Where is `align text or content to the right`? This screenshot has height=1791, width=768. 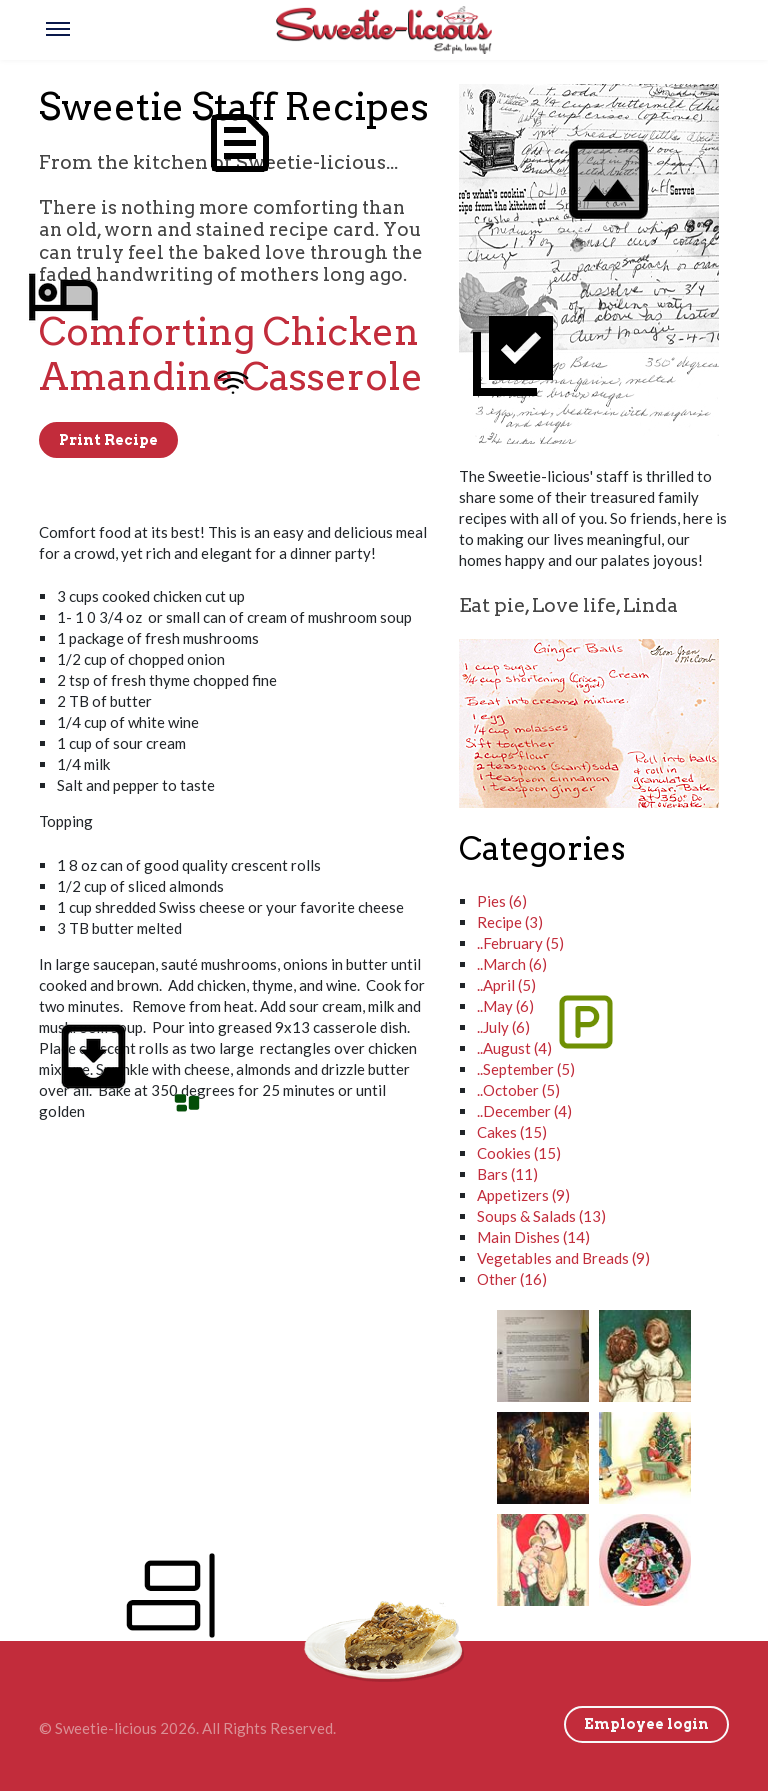
align text or content to the right is located at coordinates (172, 1595).